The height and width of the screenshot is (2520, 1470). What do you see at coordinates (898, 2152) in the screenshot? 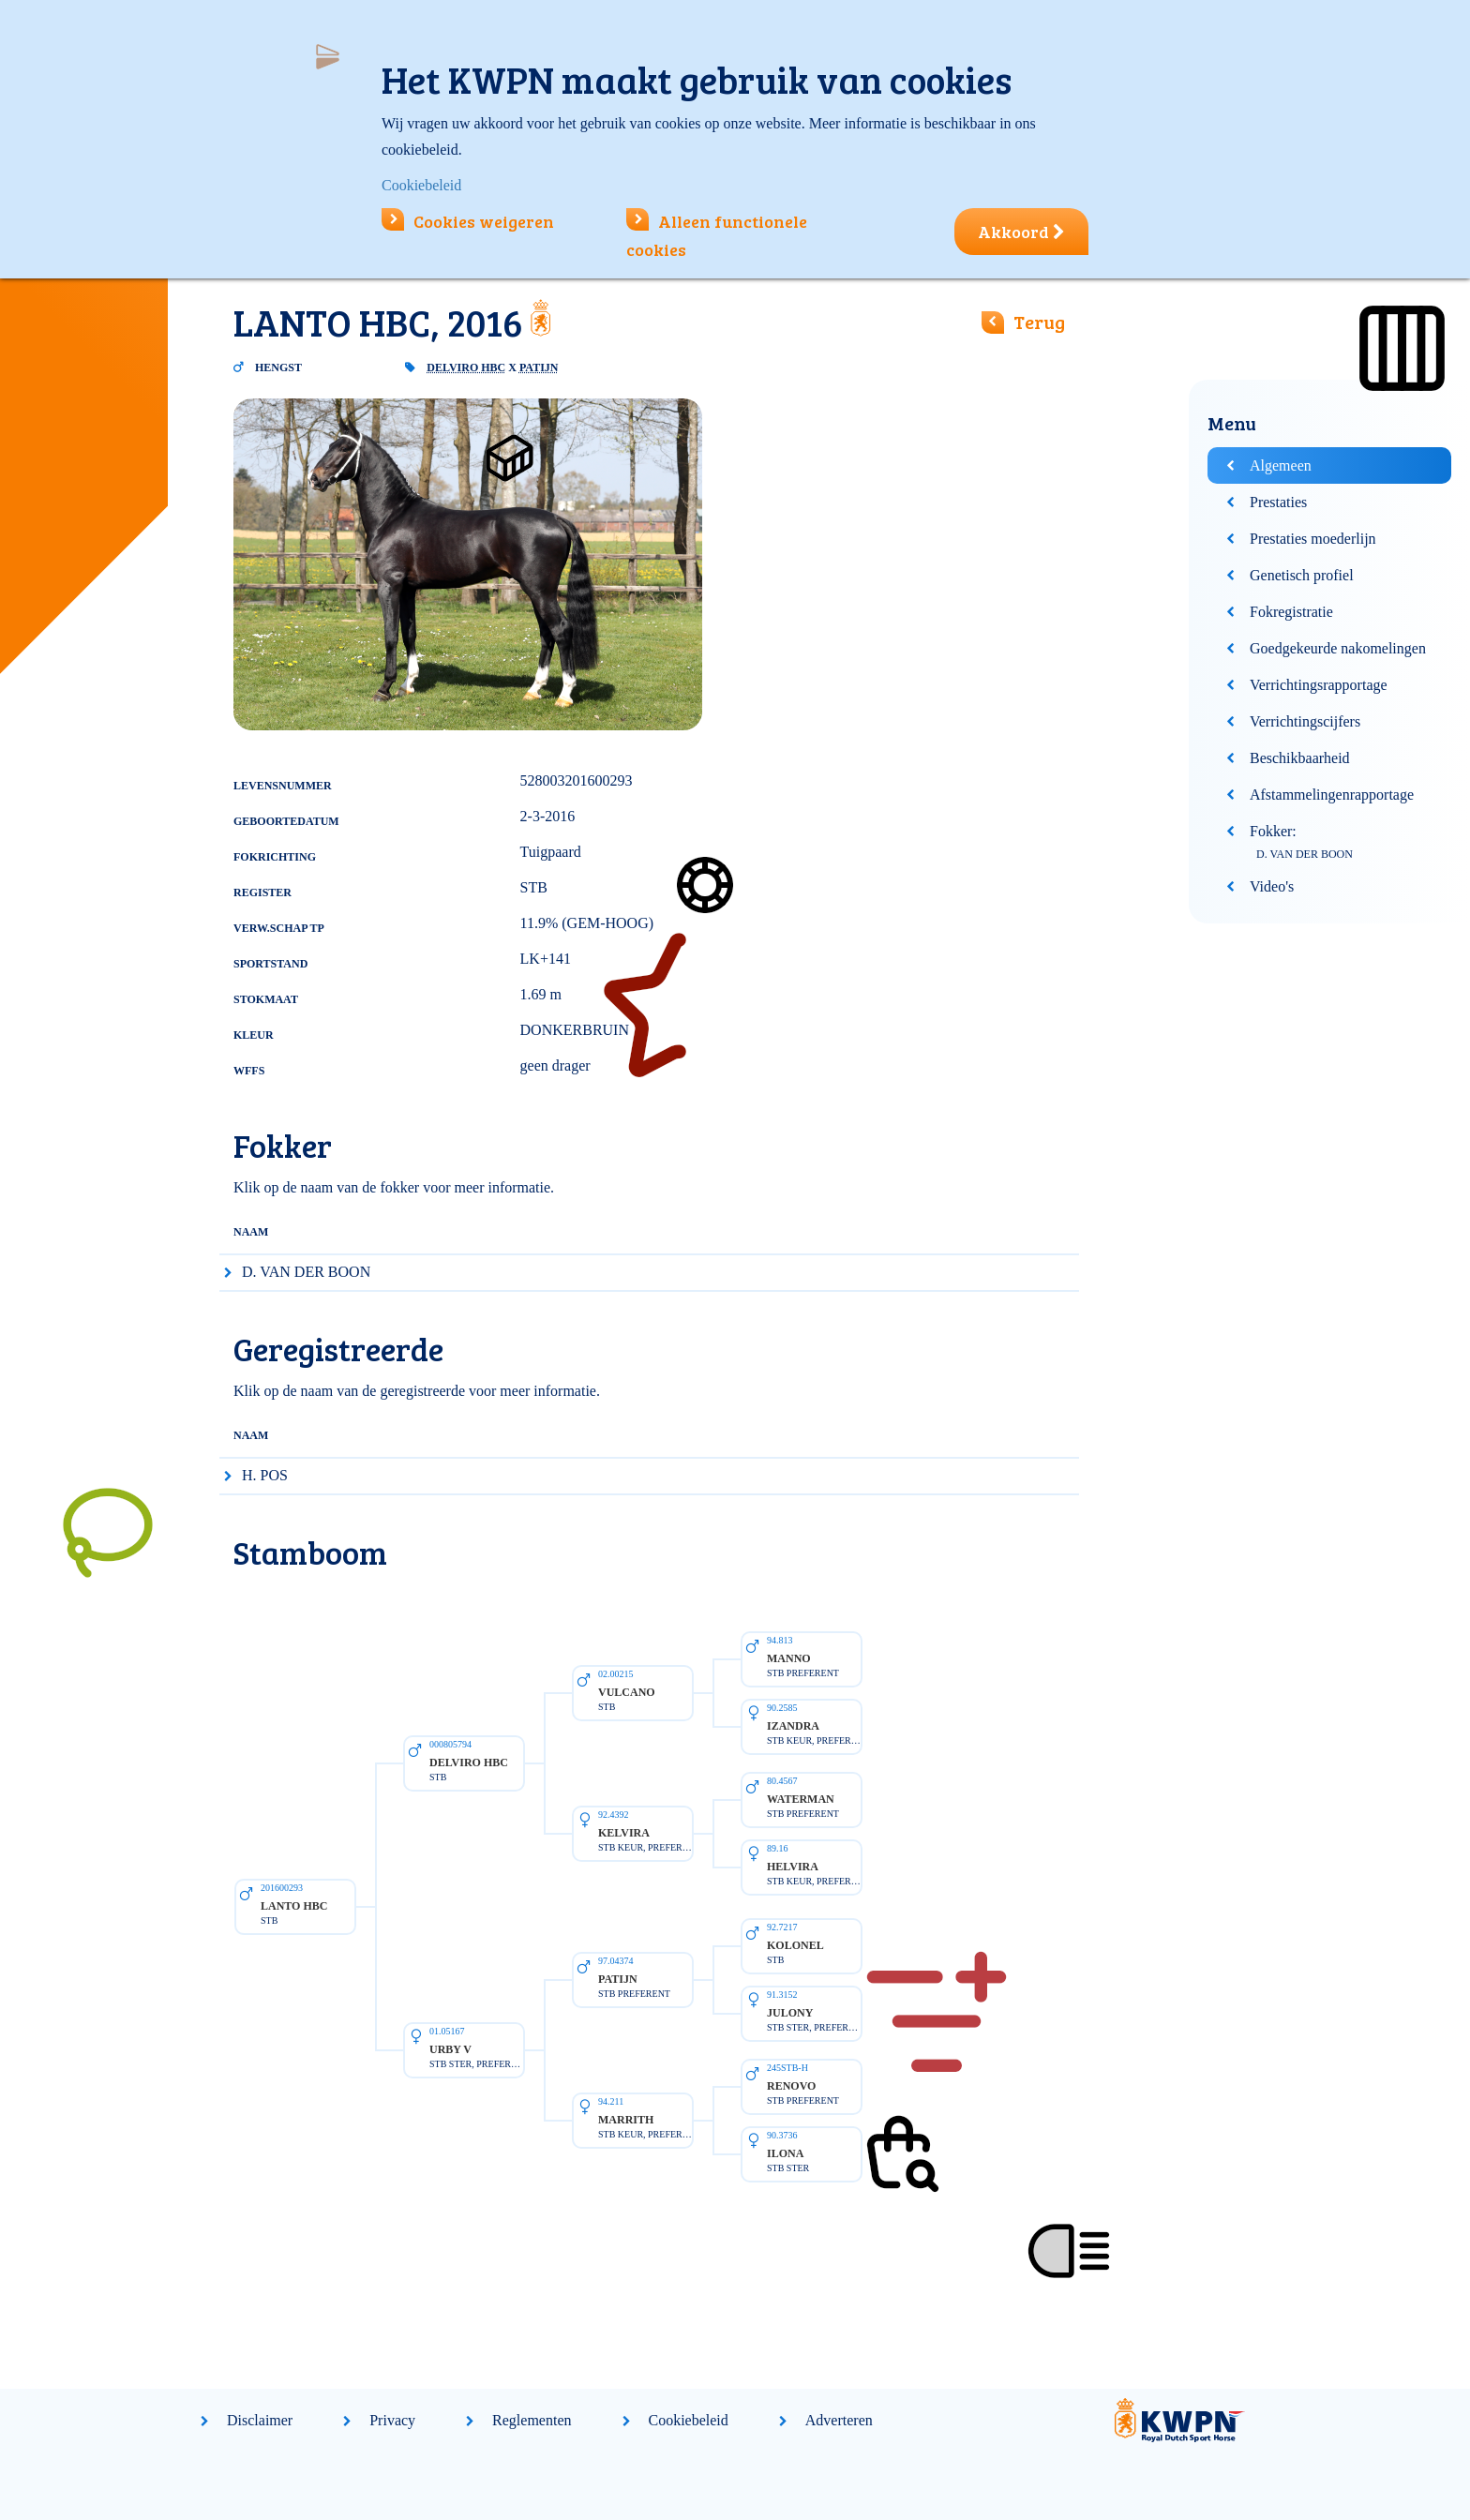
I see `search your shopping bag or cart` at bounding box center [898, 2152].